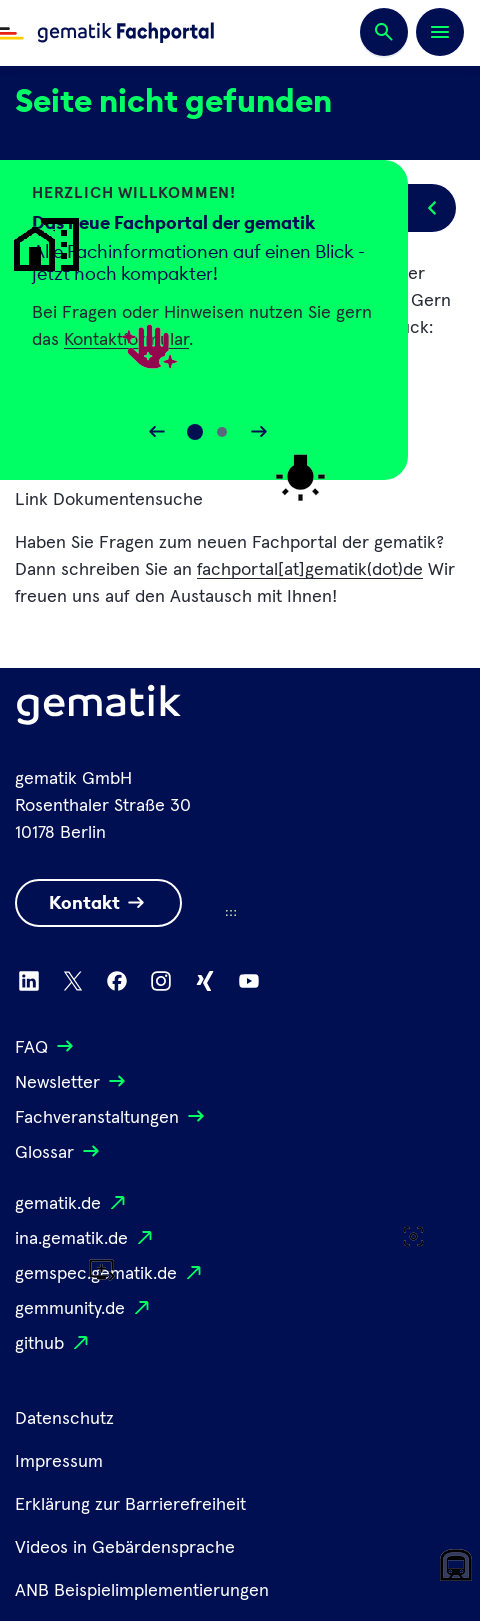 The image size is (480, 1621). Describe the element at coordinates (456, 1565) in the screenshot. I see `view subway or metro transit options` at that location.